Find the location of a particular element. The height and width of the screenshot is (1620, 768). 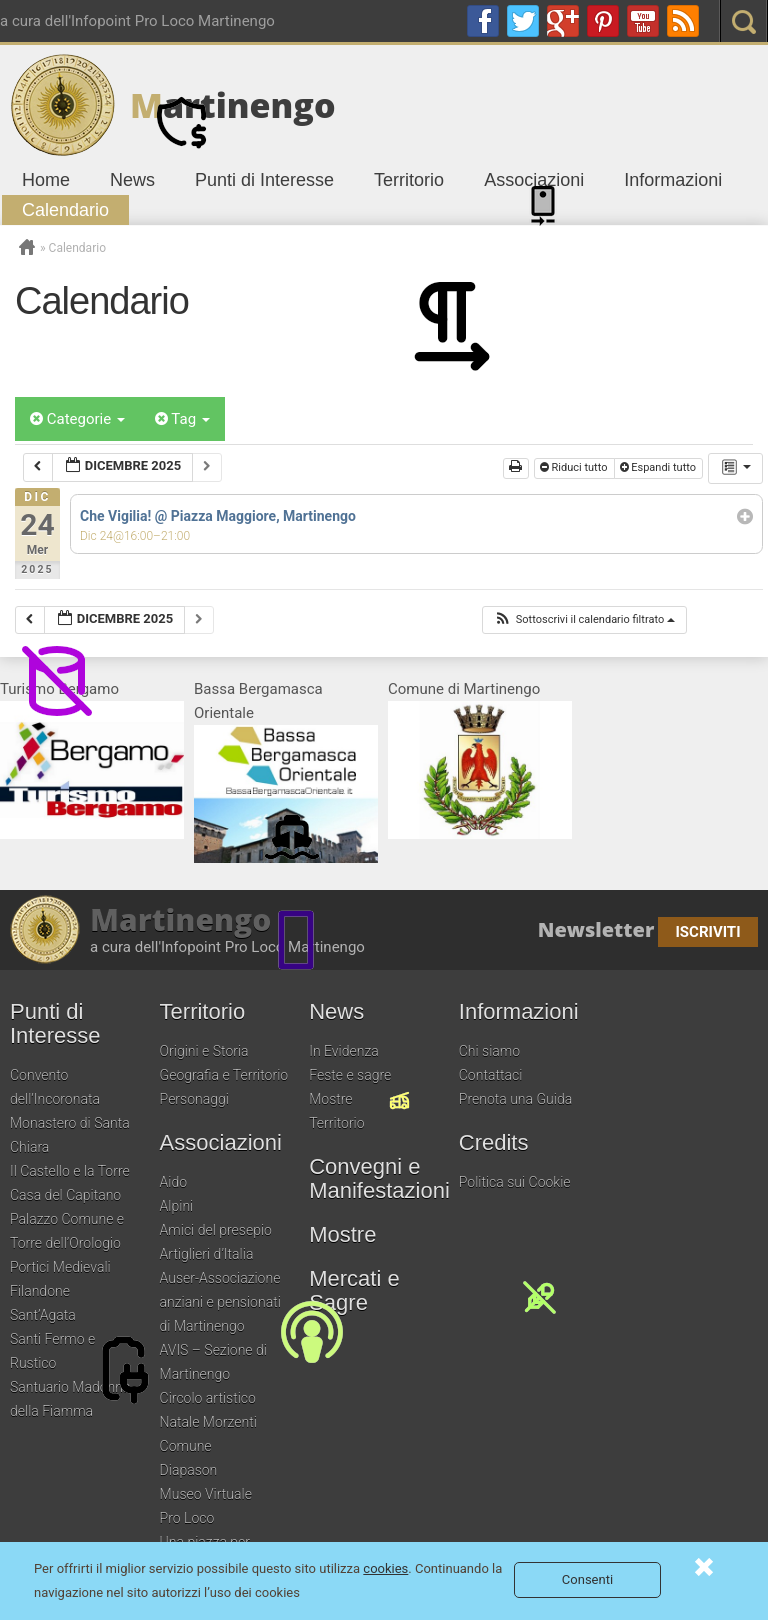

open apple podcasts is located at coordinates (312, 1332).